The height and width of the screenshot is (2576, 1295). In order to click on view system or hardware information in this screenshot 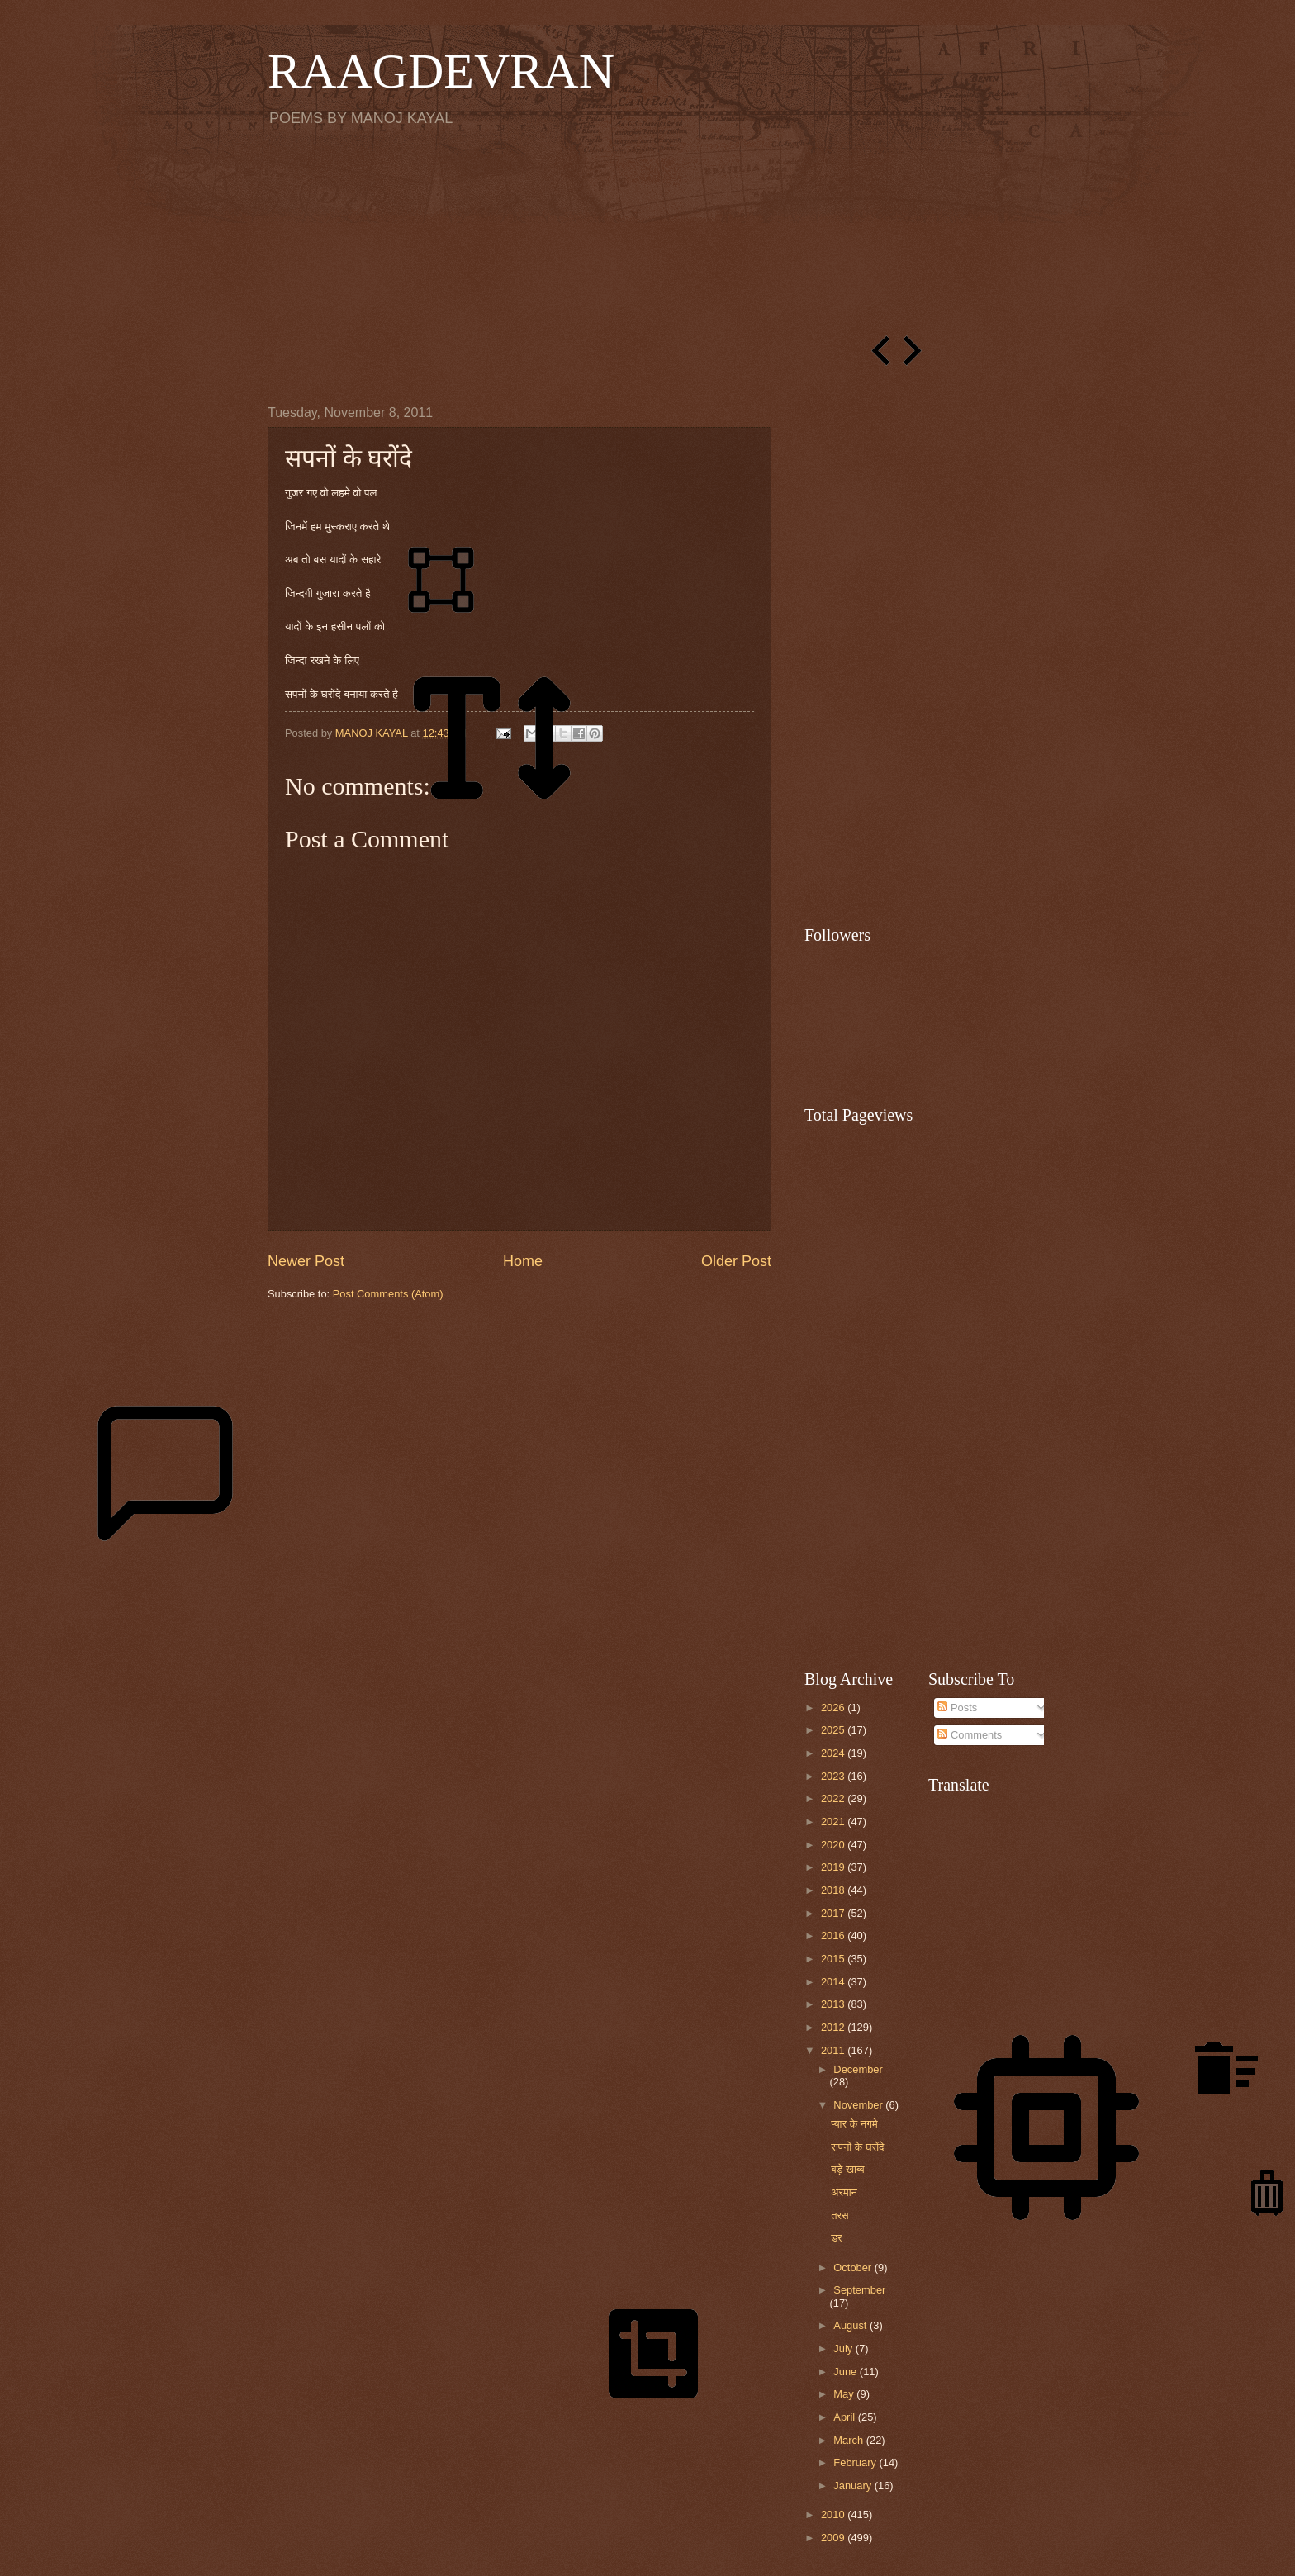, I will do `click(1046, 2128)`.